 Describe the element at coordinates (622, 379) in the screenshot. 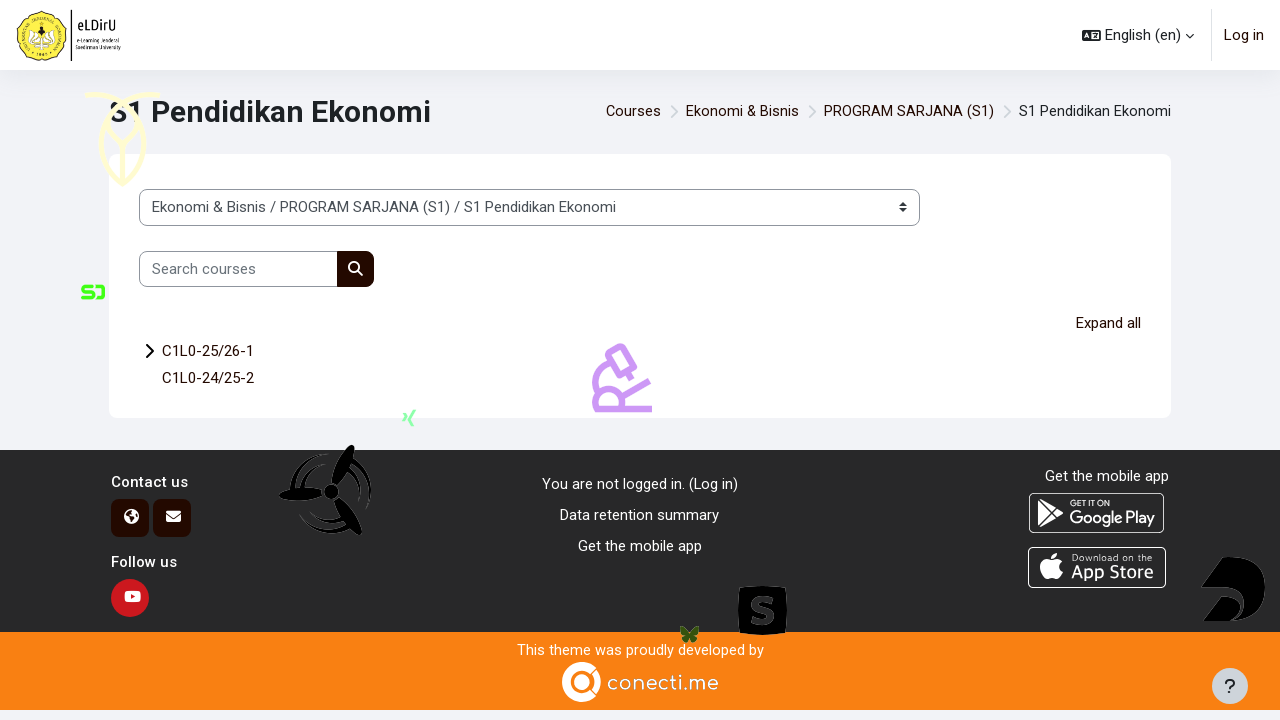

I see `access lab results or diagnostics` at that location.